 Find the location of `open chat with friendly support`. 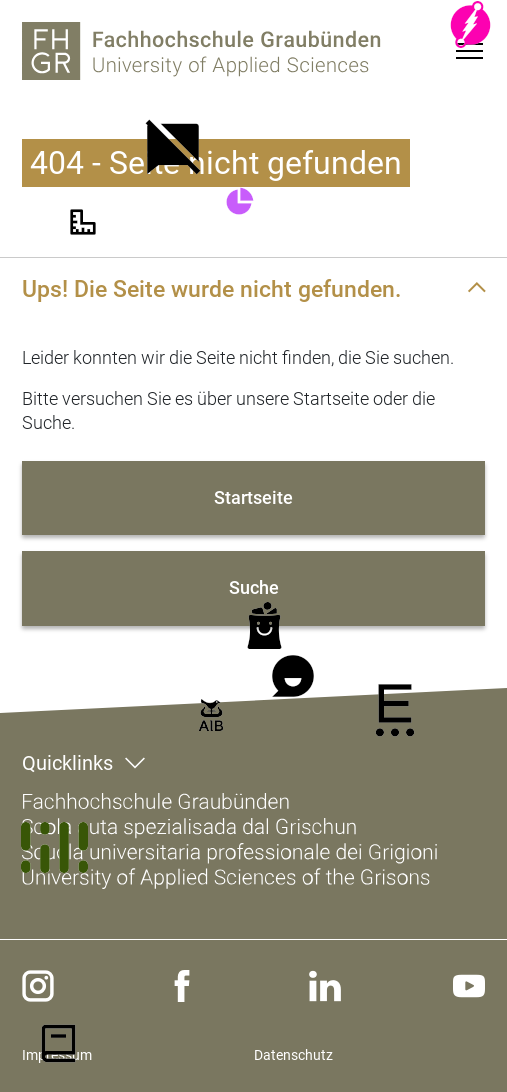

open chat with friendly support is located at coordinates (293, 676).